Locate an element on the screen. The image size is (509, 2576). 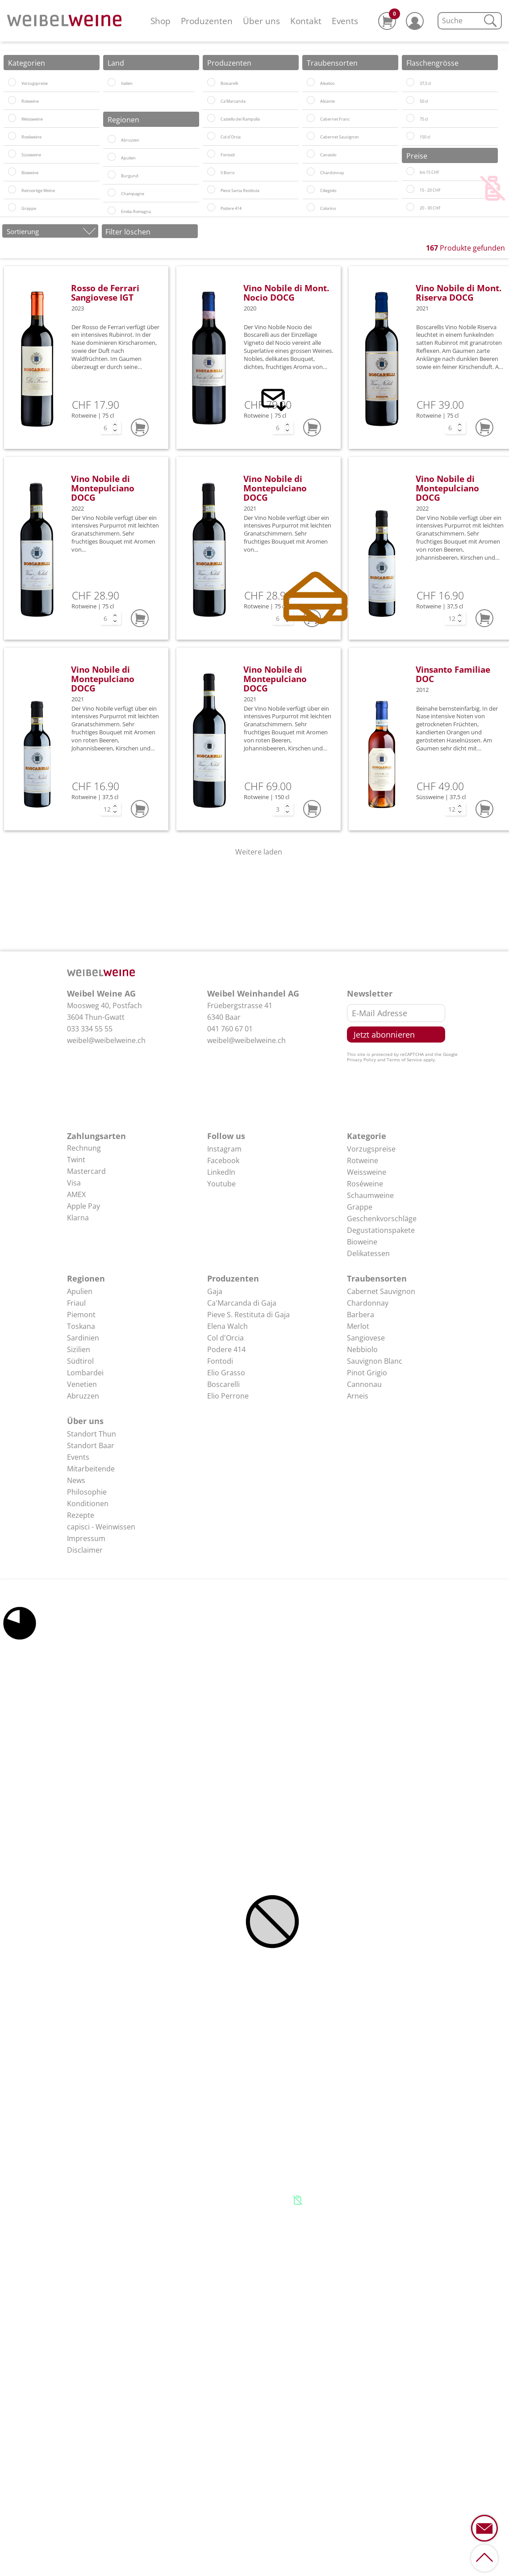
disable report notifications is located at coordinates (297, 2200).